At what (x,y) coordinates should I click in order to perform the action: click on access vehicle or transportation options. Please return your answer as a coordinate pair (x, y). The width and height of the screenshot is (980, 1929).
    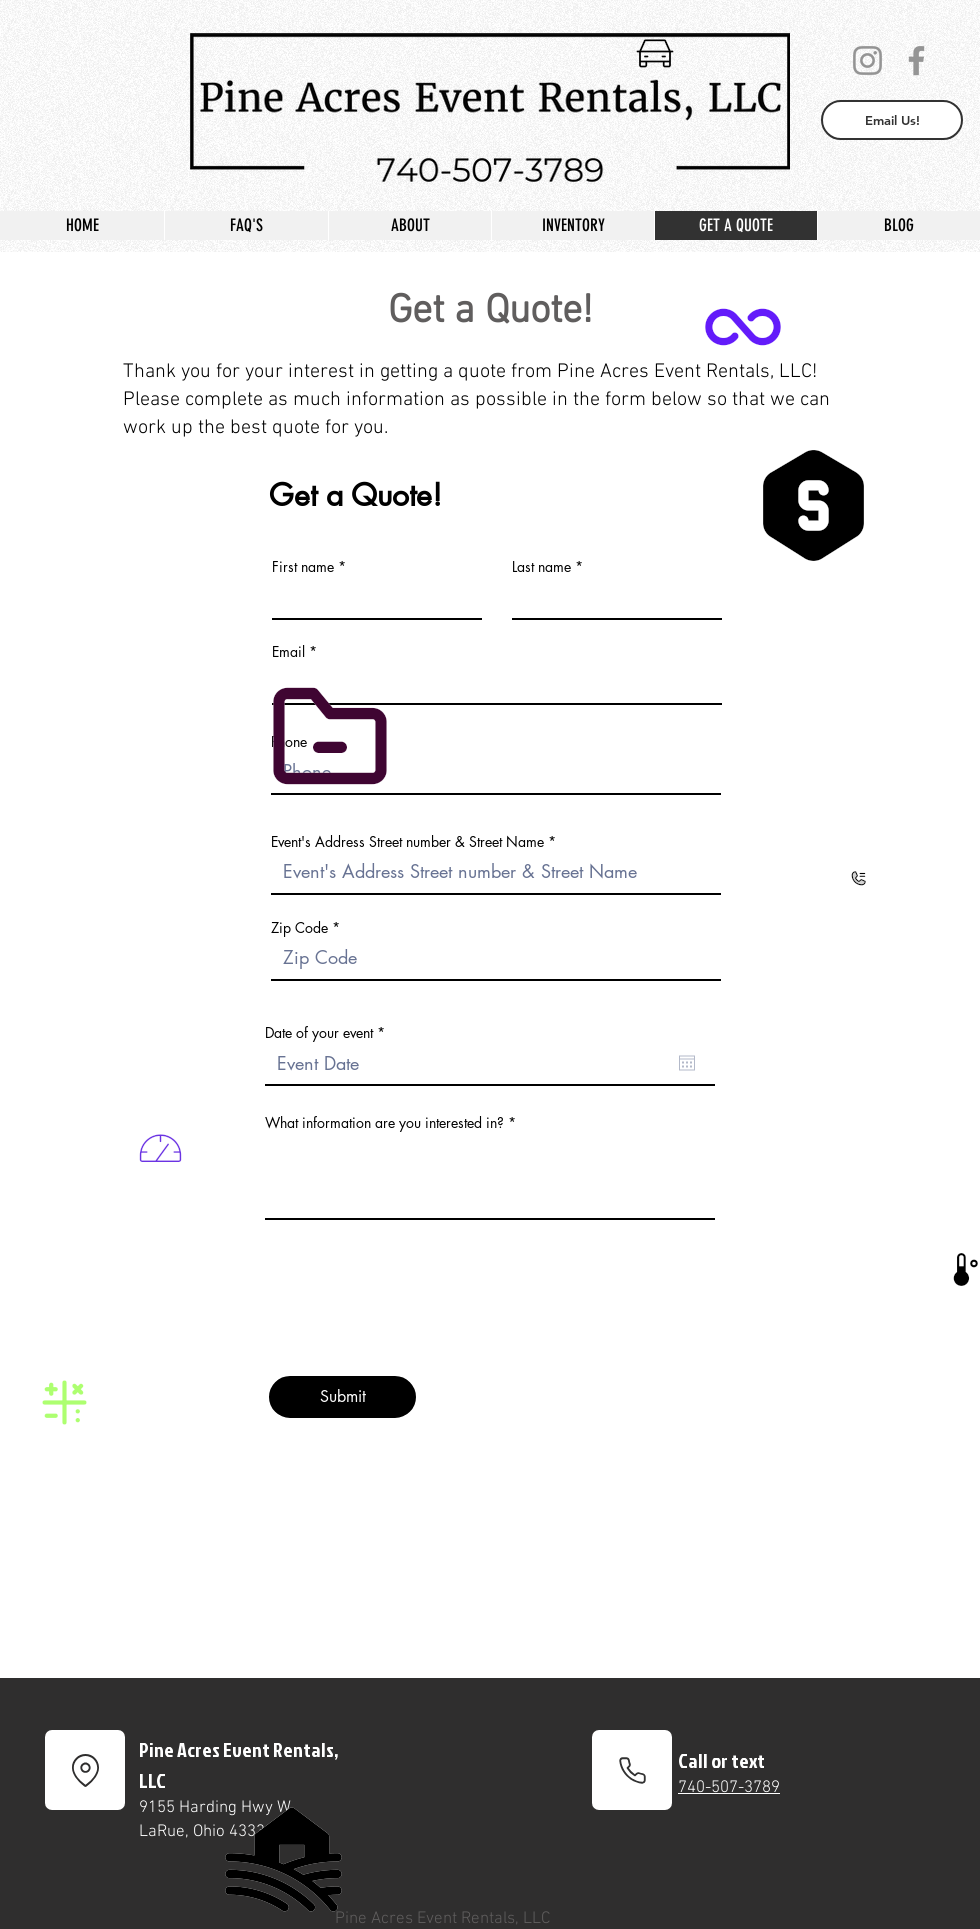
    Looking at the image, I should click on (655, 54).